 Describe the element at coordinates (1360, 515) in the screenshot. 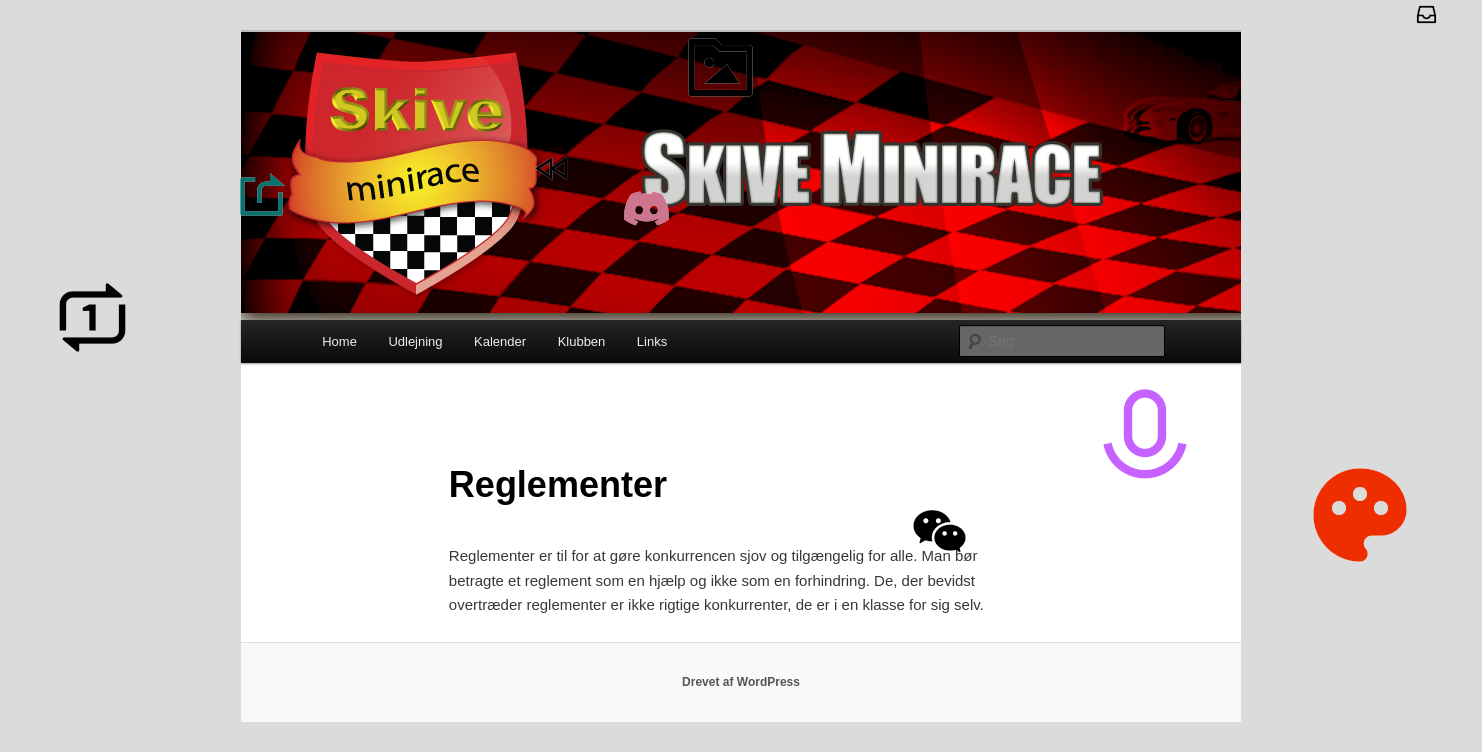

I see `access color or theme customization options` at that location.